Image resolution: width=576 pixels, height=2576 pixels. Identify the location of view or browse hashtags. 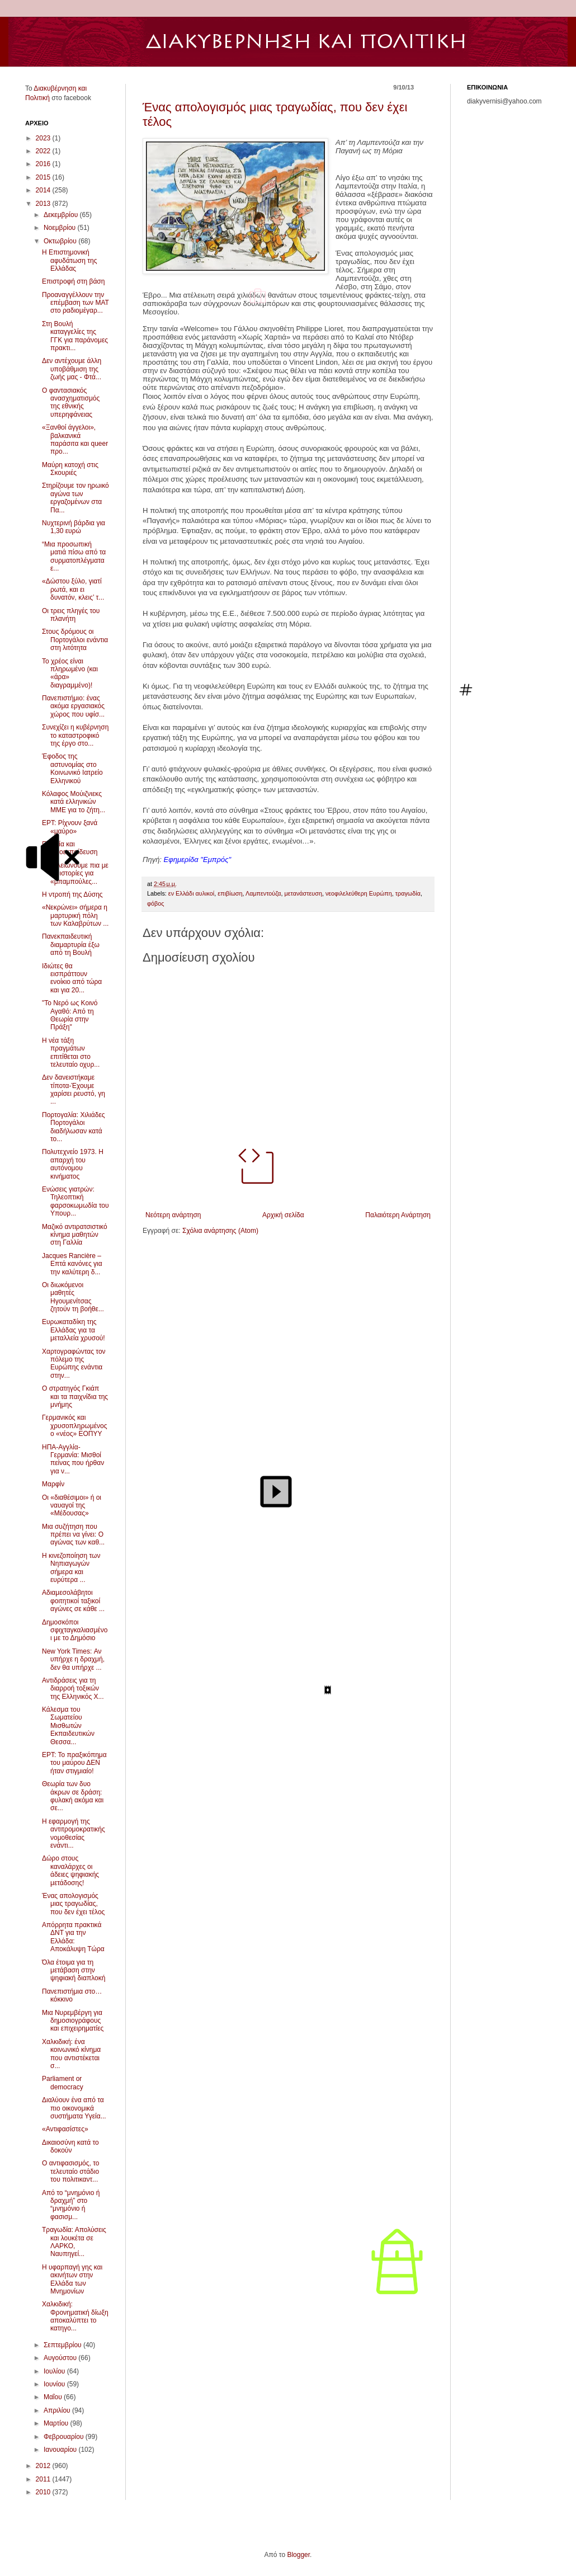
(466, 690).